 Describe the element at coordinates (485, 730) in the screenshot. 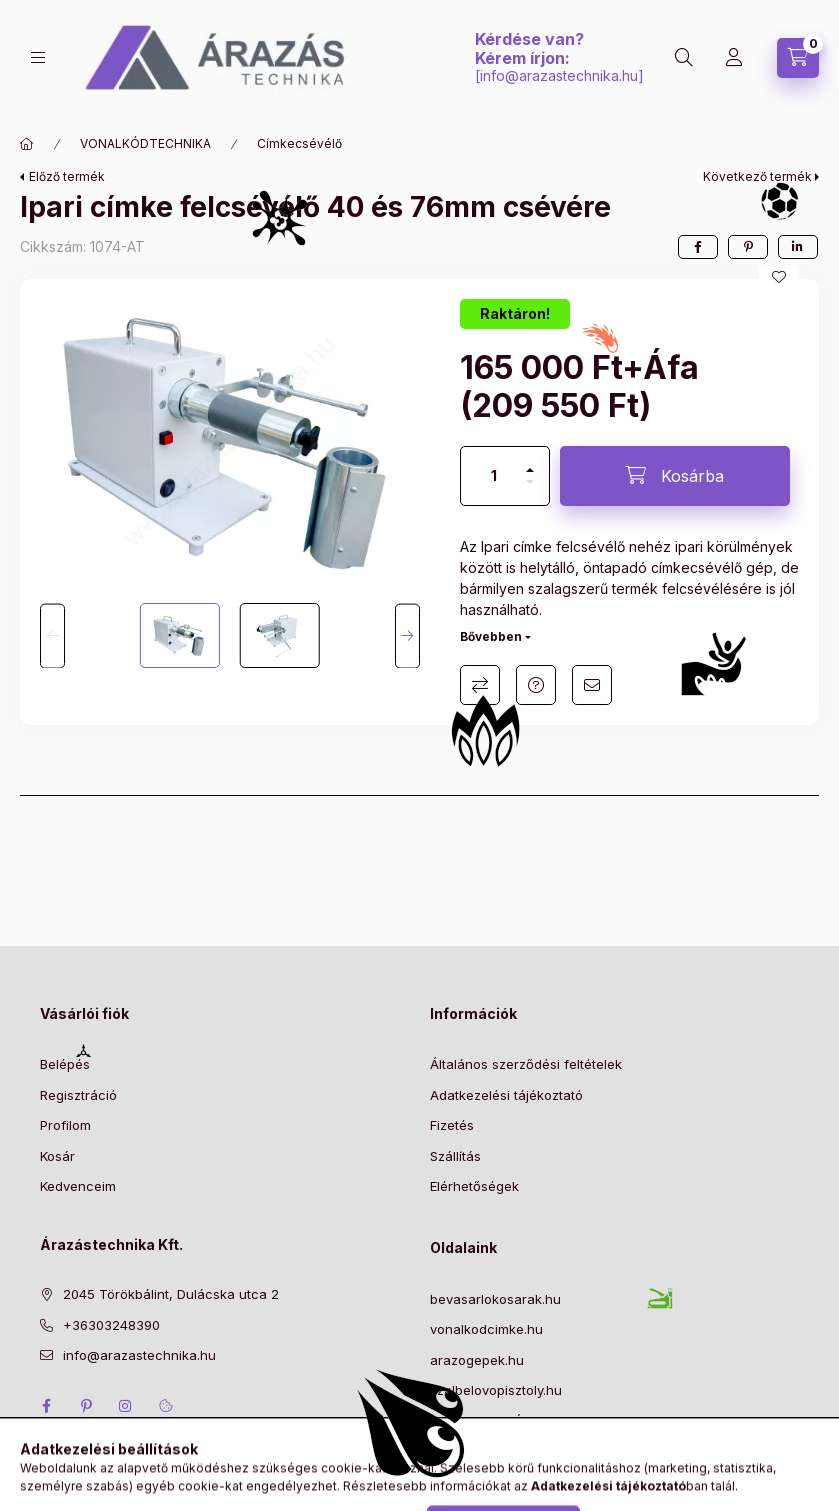

I see `access pet-related features or settings` at that location.